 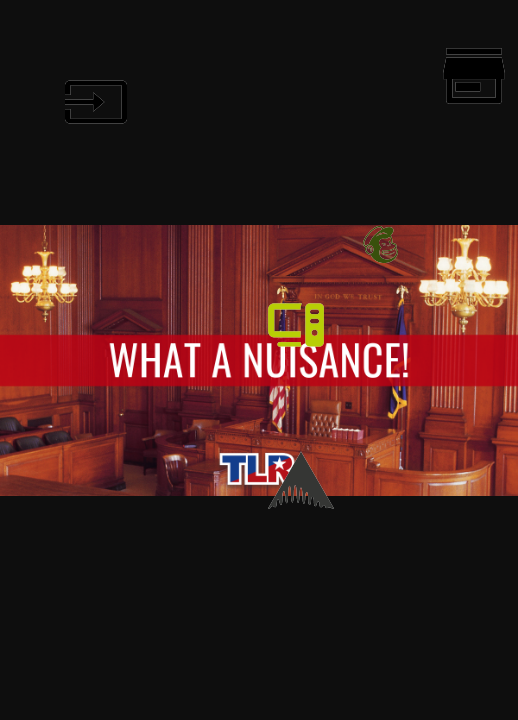 What do you see at coordinates (296, 325) in the screenshot?
I see `access desktop computer settings` at bounding box center [296, 325].